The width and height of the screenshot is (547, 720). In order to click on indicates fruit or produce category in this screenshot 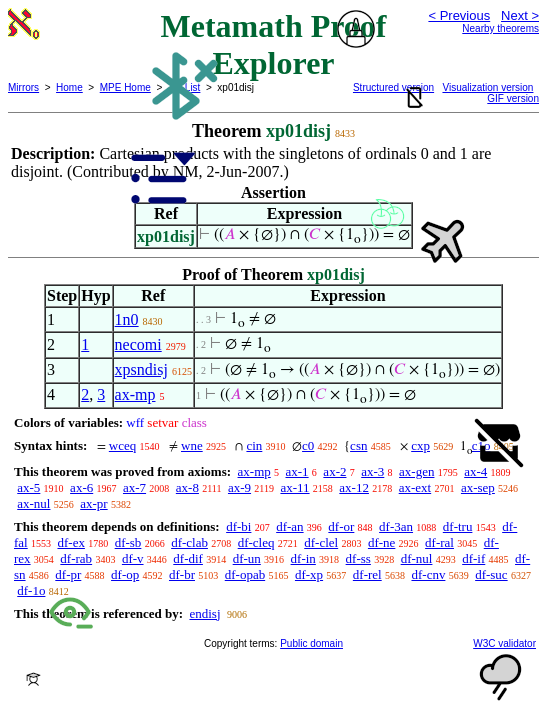, I will do `click(387, 214)`.